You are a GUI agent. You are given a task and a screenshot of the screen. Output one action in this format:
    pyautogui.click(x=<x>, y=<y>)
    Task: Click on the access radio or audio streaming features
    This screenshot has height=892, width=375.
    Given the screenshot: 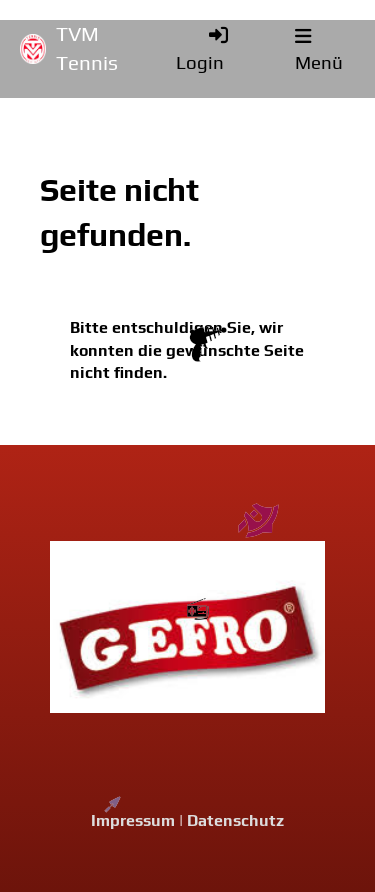 What is the action you would take?
    pyautogui.click(x=198, y=609)
    